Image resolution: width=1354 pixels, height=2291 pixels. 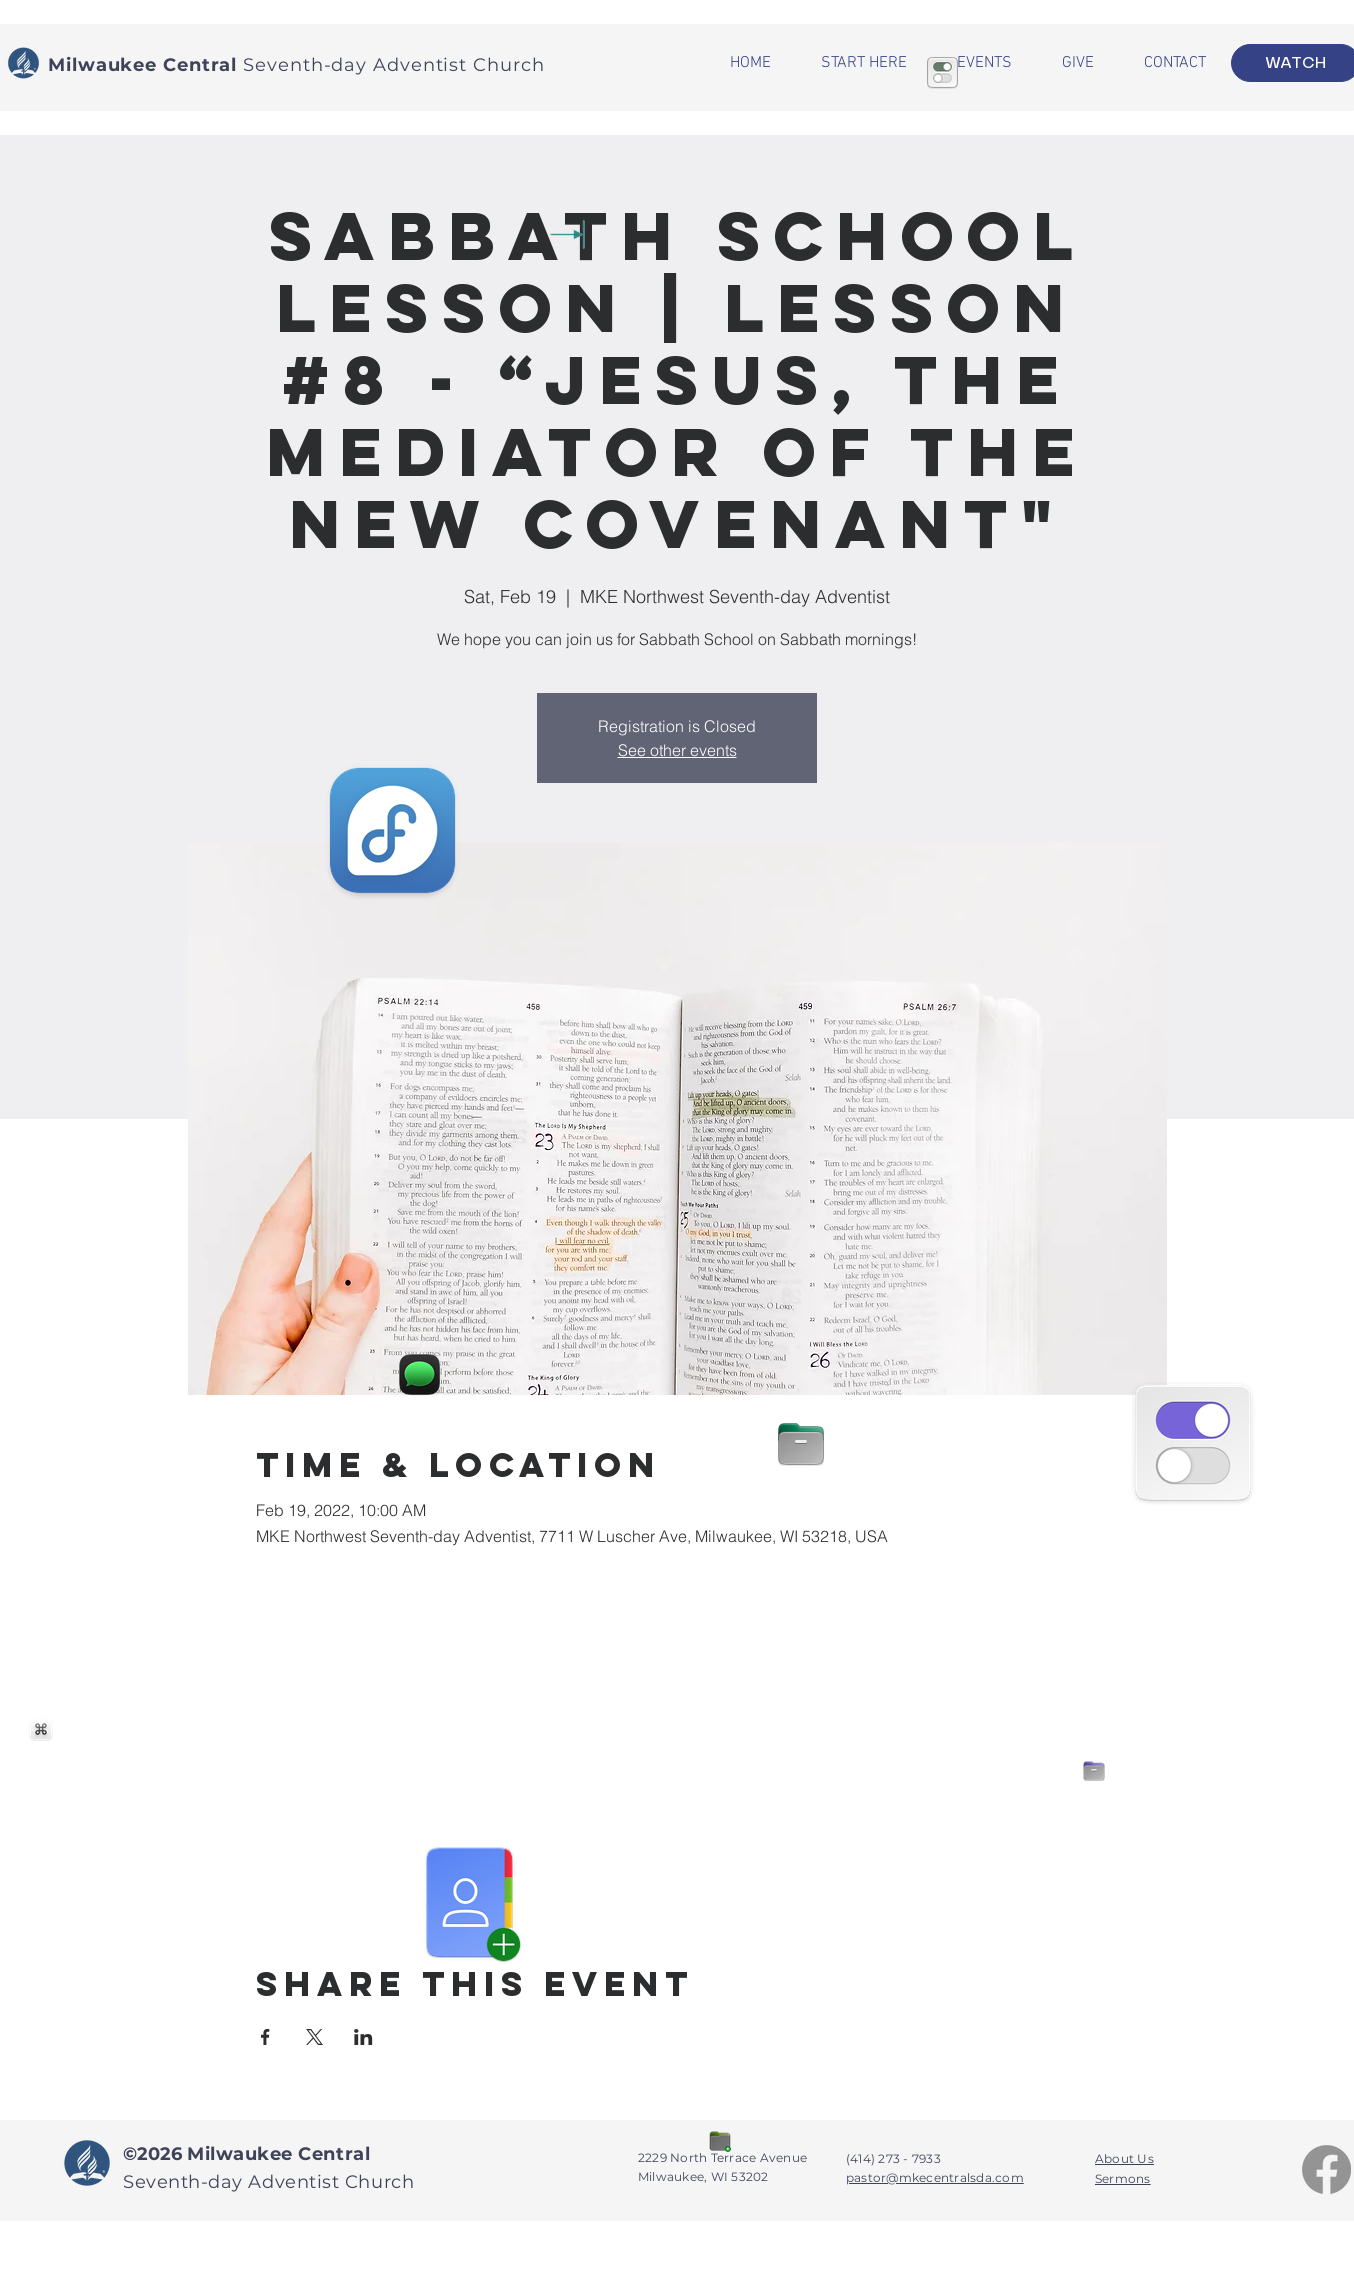 I want to click on open the fedora linux application, so click(x=392, y=830).